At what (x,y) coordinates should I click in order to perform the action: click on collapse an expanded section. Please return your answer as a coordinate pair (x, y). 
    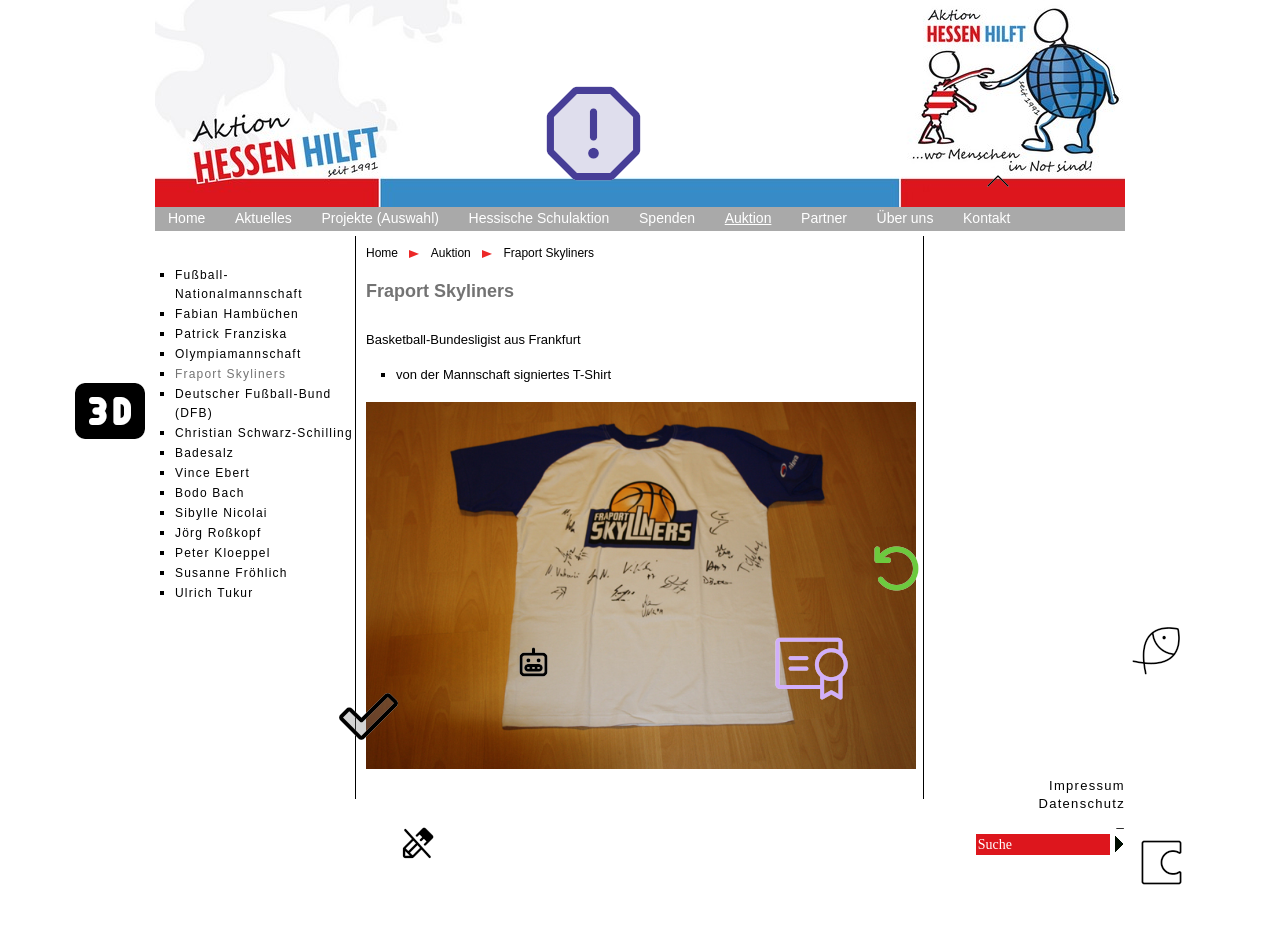
    Looking at the image, I should click on (998, 182).